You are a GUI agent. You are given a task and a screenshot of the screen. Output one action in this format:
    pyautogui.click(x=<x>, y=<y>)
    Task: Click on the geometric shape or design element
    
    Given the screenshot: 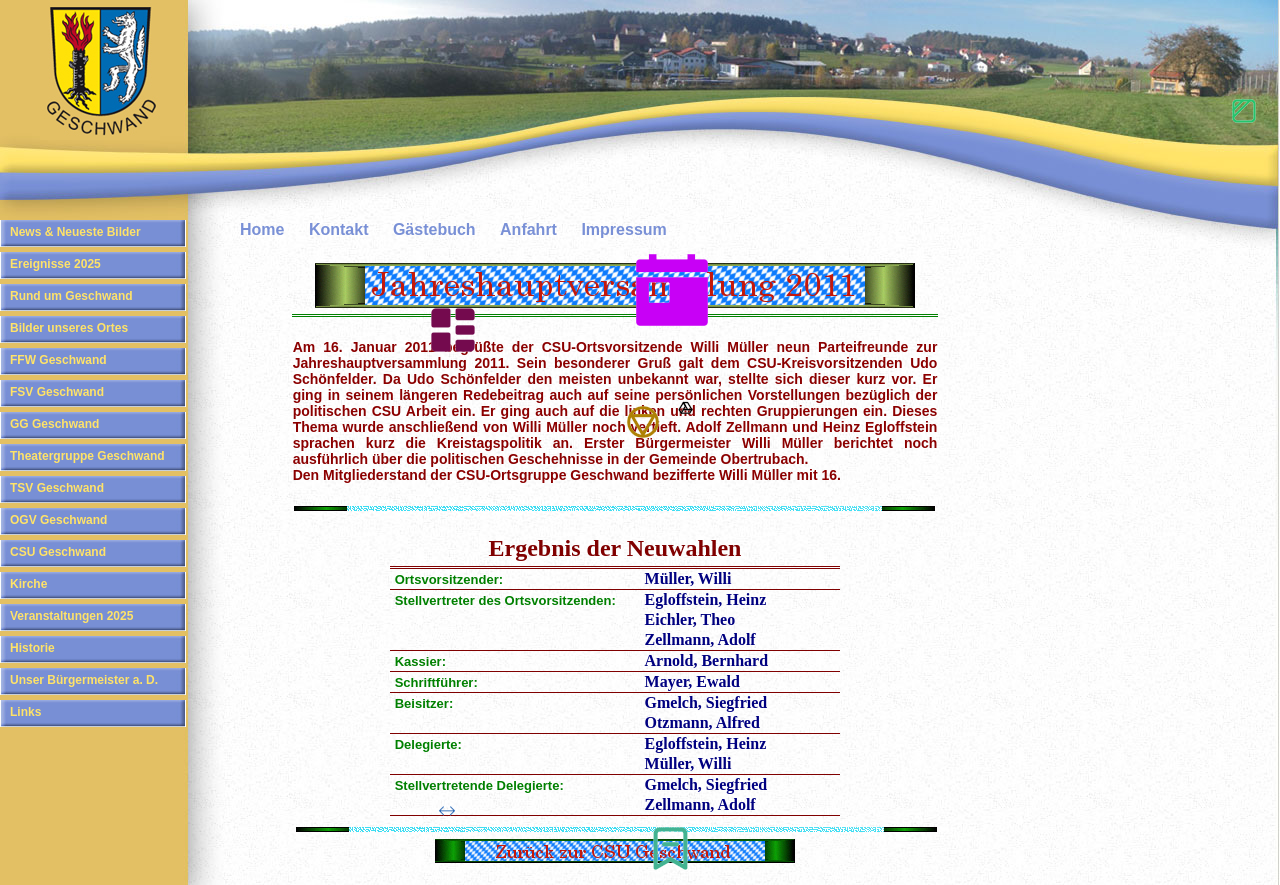 What is the action you would take?
    pyautogui.click(x=643, y=422)
    